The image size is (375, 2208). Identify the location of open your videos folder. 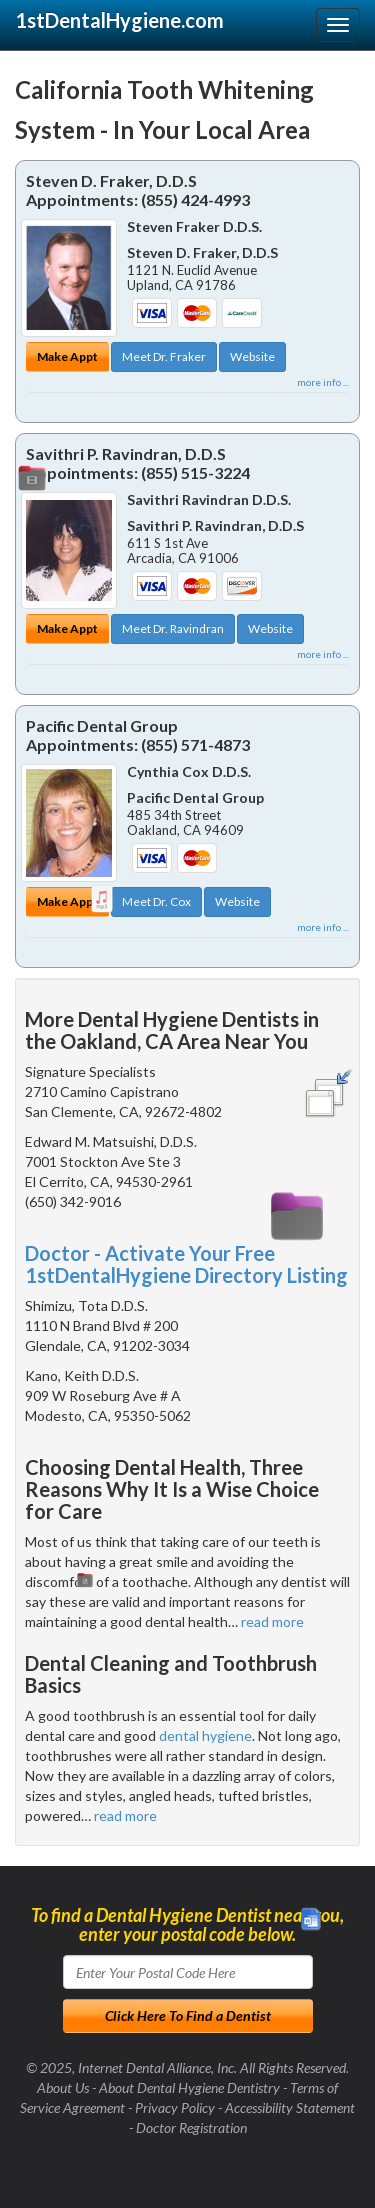
(32, 478).